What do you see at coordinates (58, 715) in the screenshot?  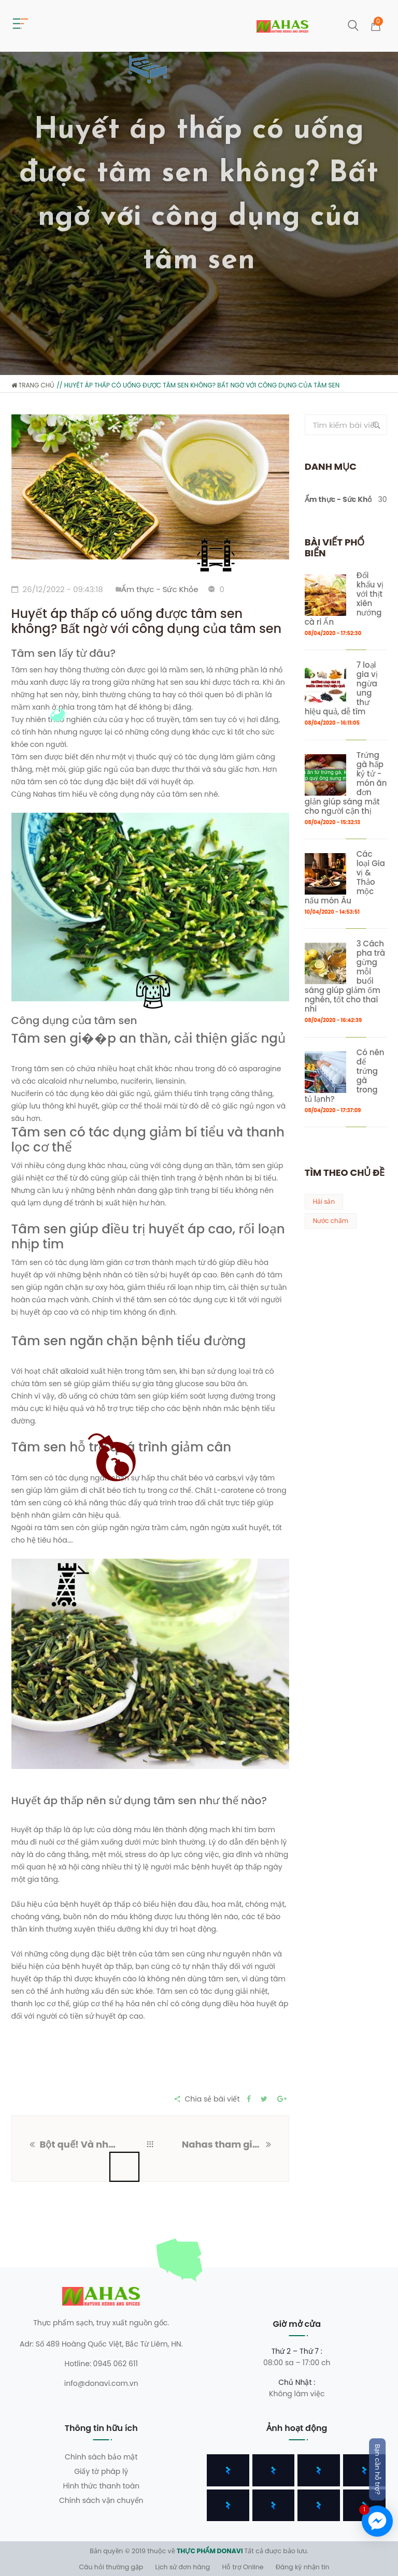 I see `hatch or incubate a creature in gameplay` at bounding box center [58, 715].